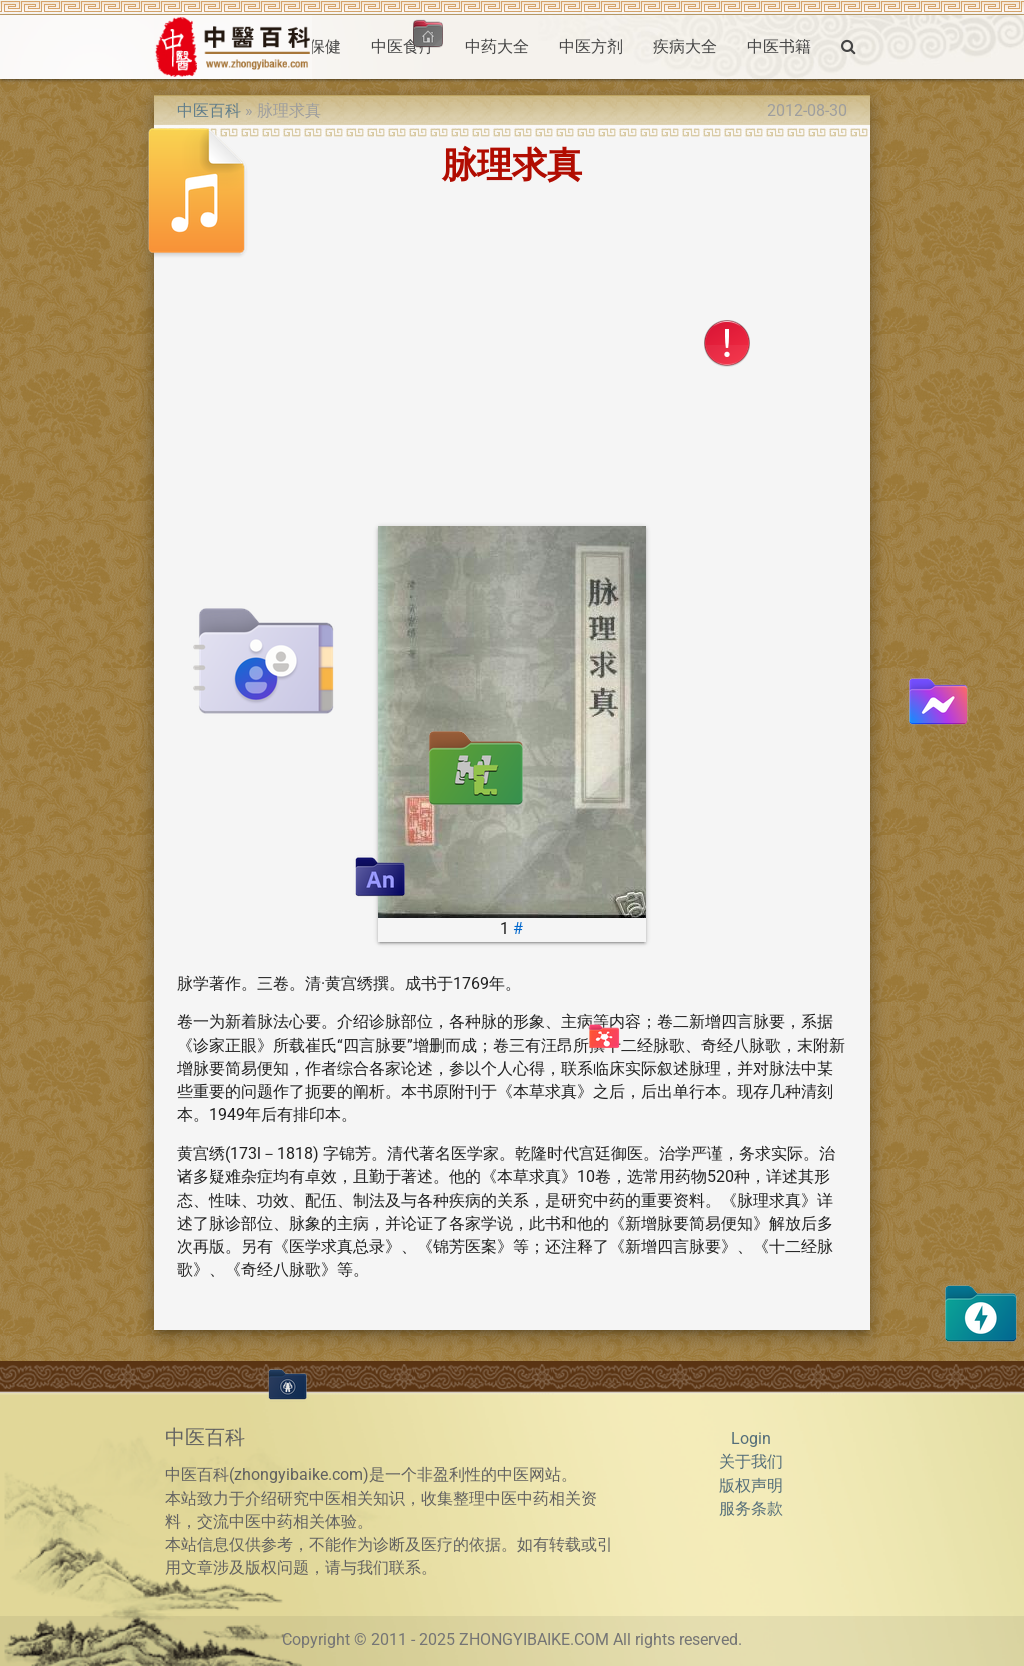 Image resolution: width=1024 pixels, height=1666 pixels. I want to click on an ogg audio file, so click(196, 190).